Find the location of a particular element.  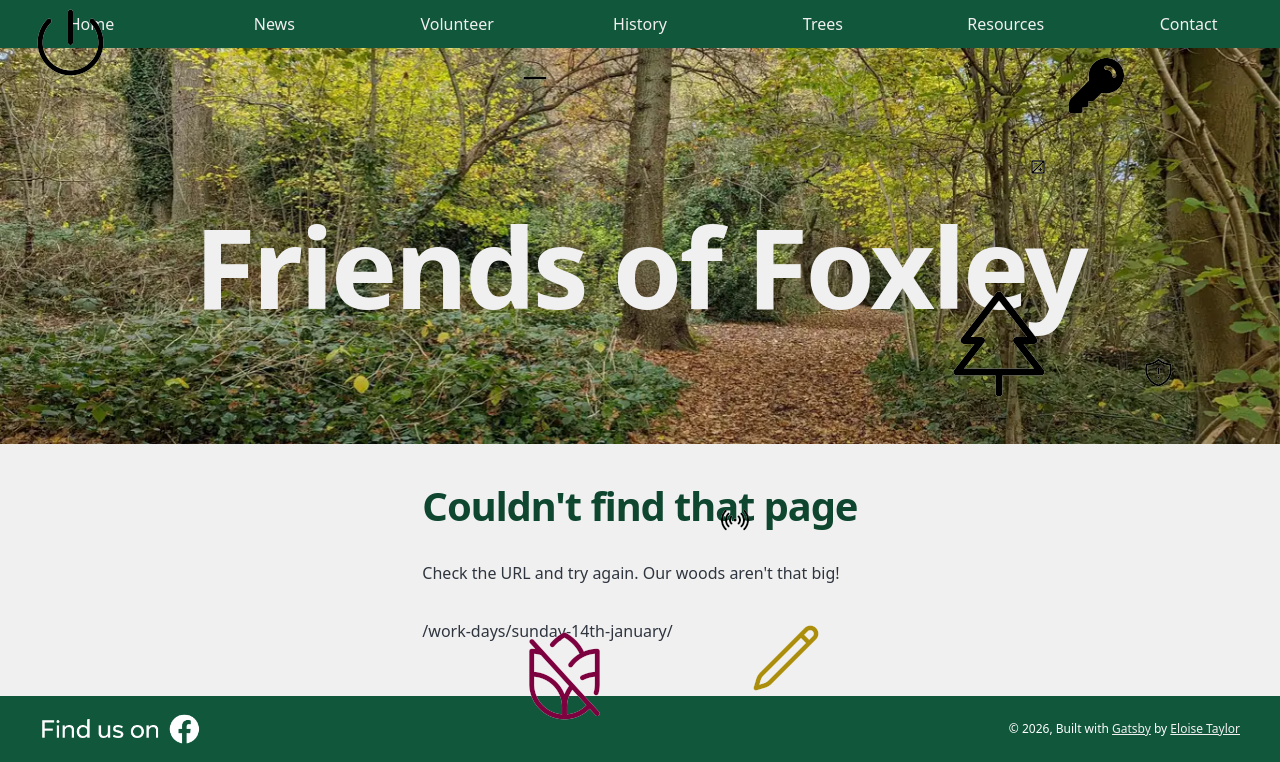

indicates wireless signal strength is located at coordinates (735, 520).